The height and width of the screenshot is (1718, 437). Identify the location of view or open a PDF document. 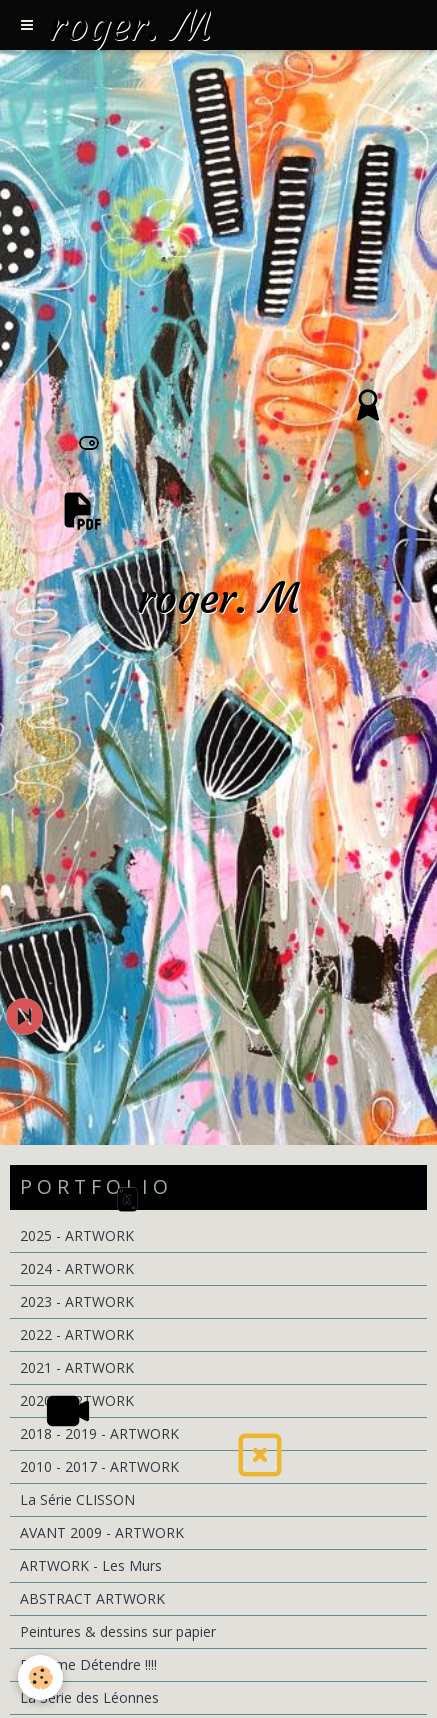
(82, 510).